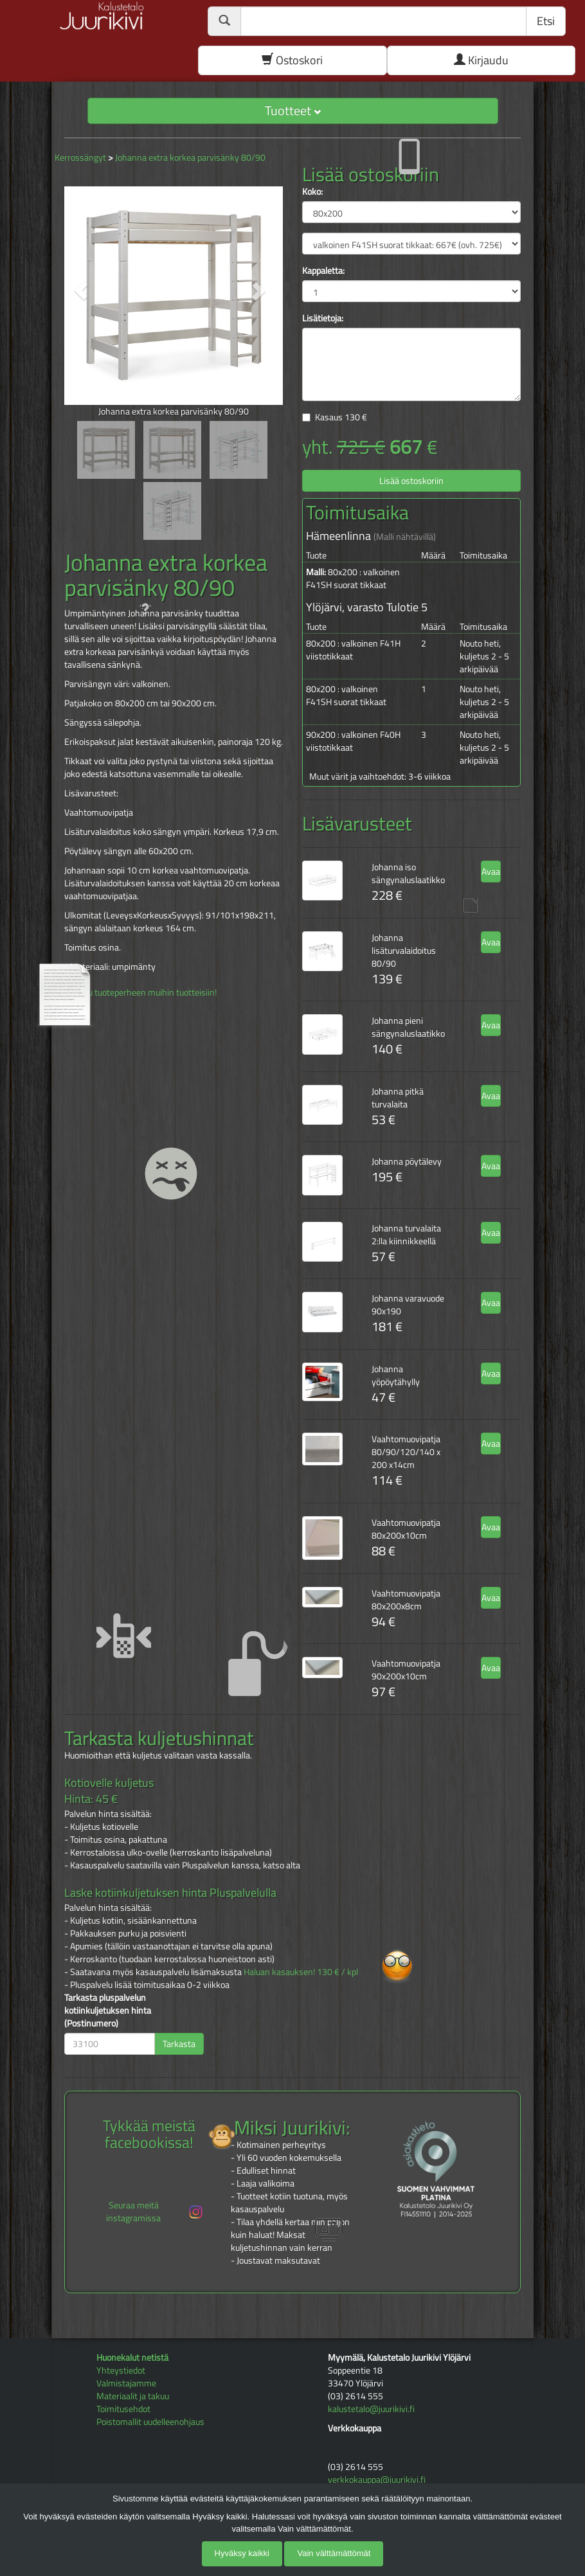 The height and width of the screenshot is (2576, 585). What do you see at coordinates (471, 906) in the screenshot?
I see `open LibreOffice suite` at bounding box center [471, 906].